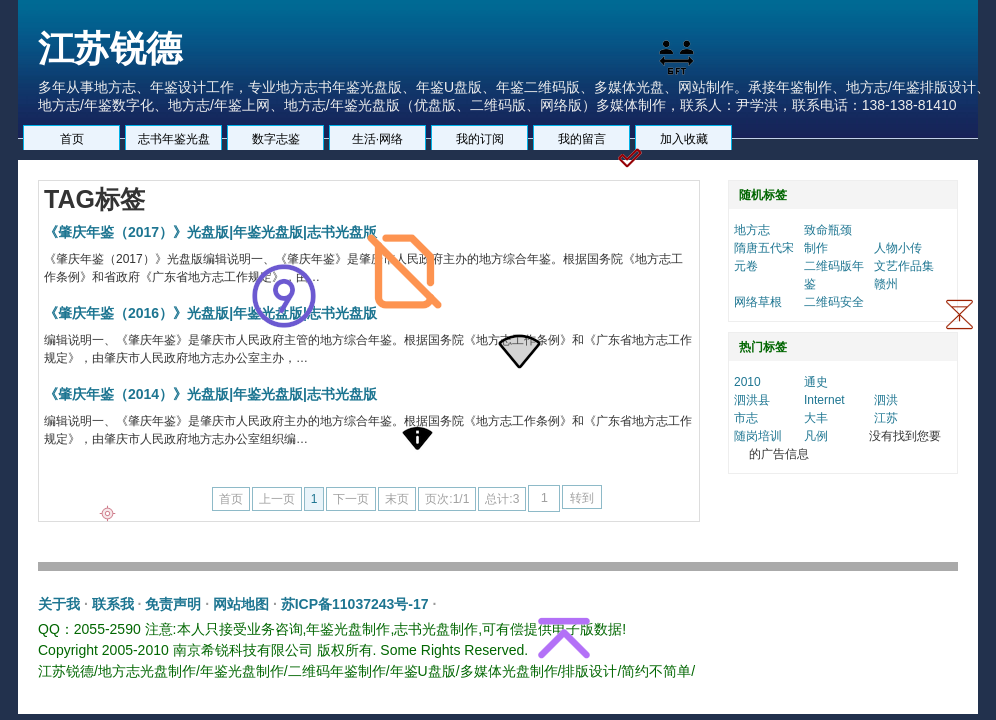 The image size is (996, 720). Describe the element at coordinates (519, 351) in the screenshot. I see `strong wifi signal connected` at that location.